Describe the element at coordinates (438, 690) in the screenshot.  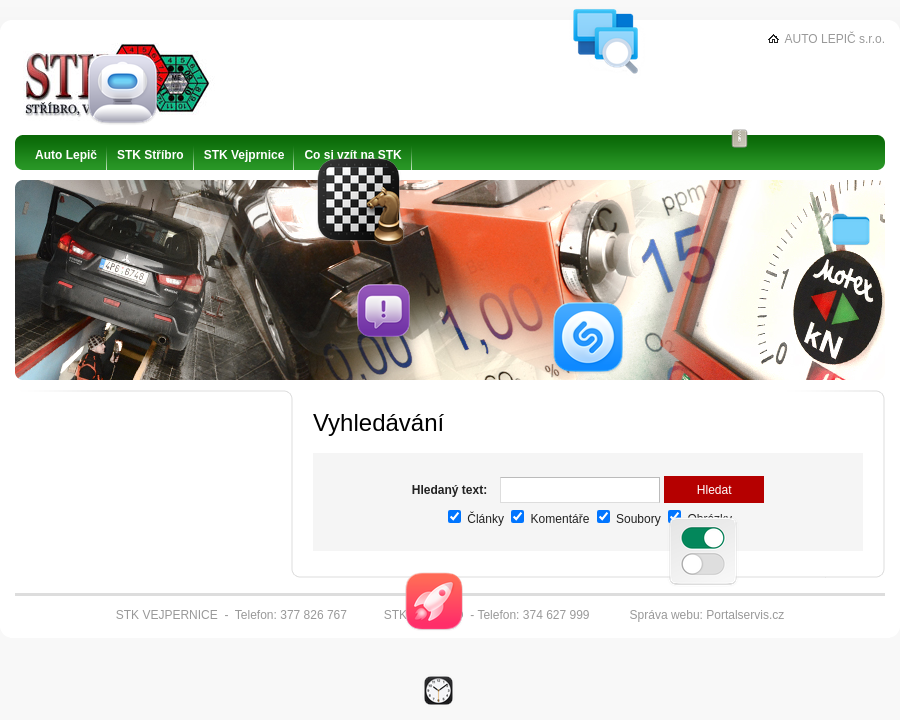
I see `open the clock app` at that location.